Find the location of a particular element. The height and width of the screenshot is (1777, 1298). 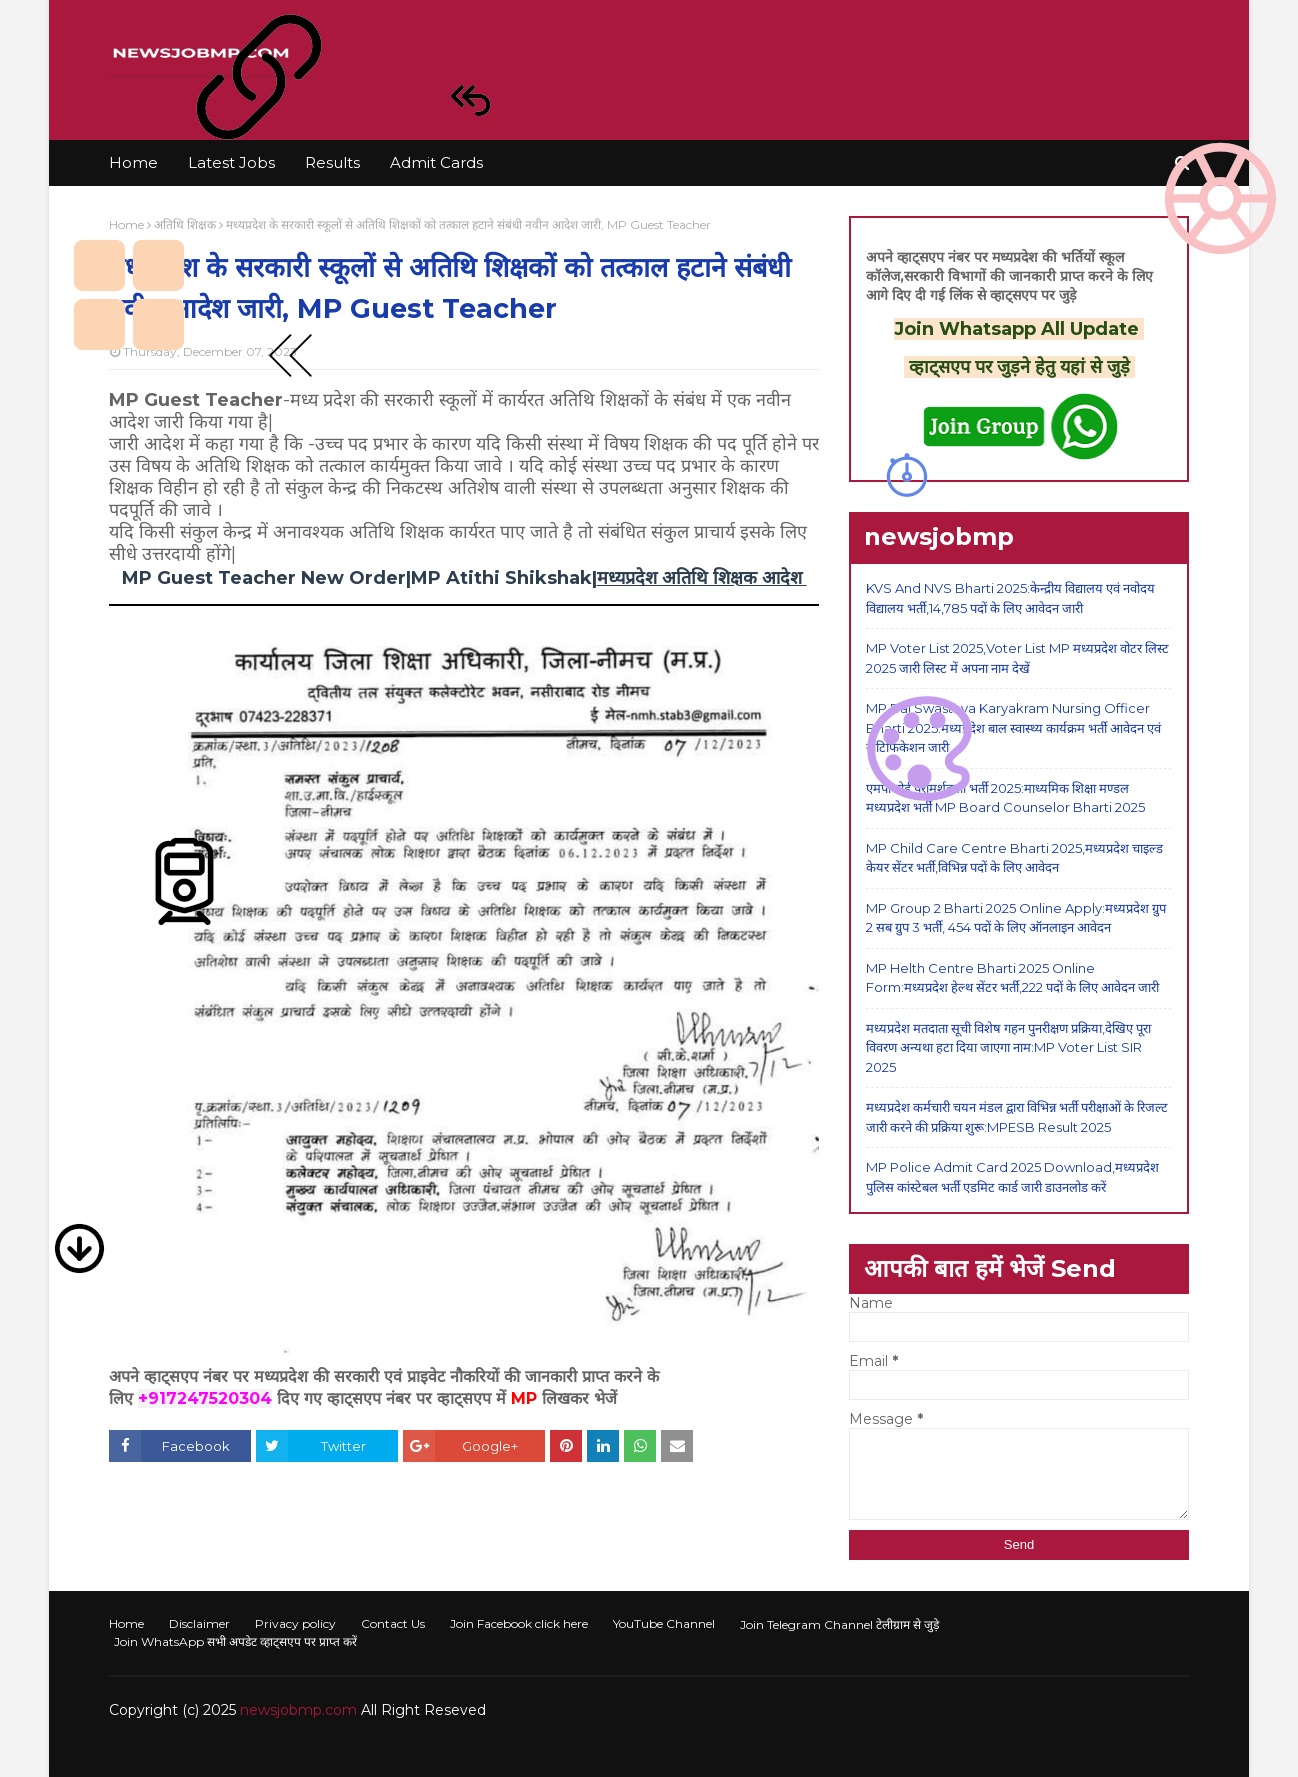

view train schedules or routes is located at coordinates (184, 881).